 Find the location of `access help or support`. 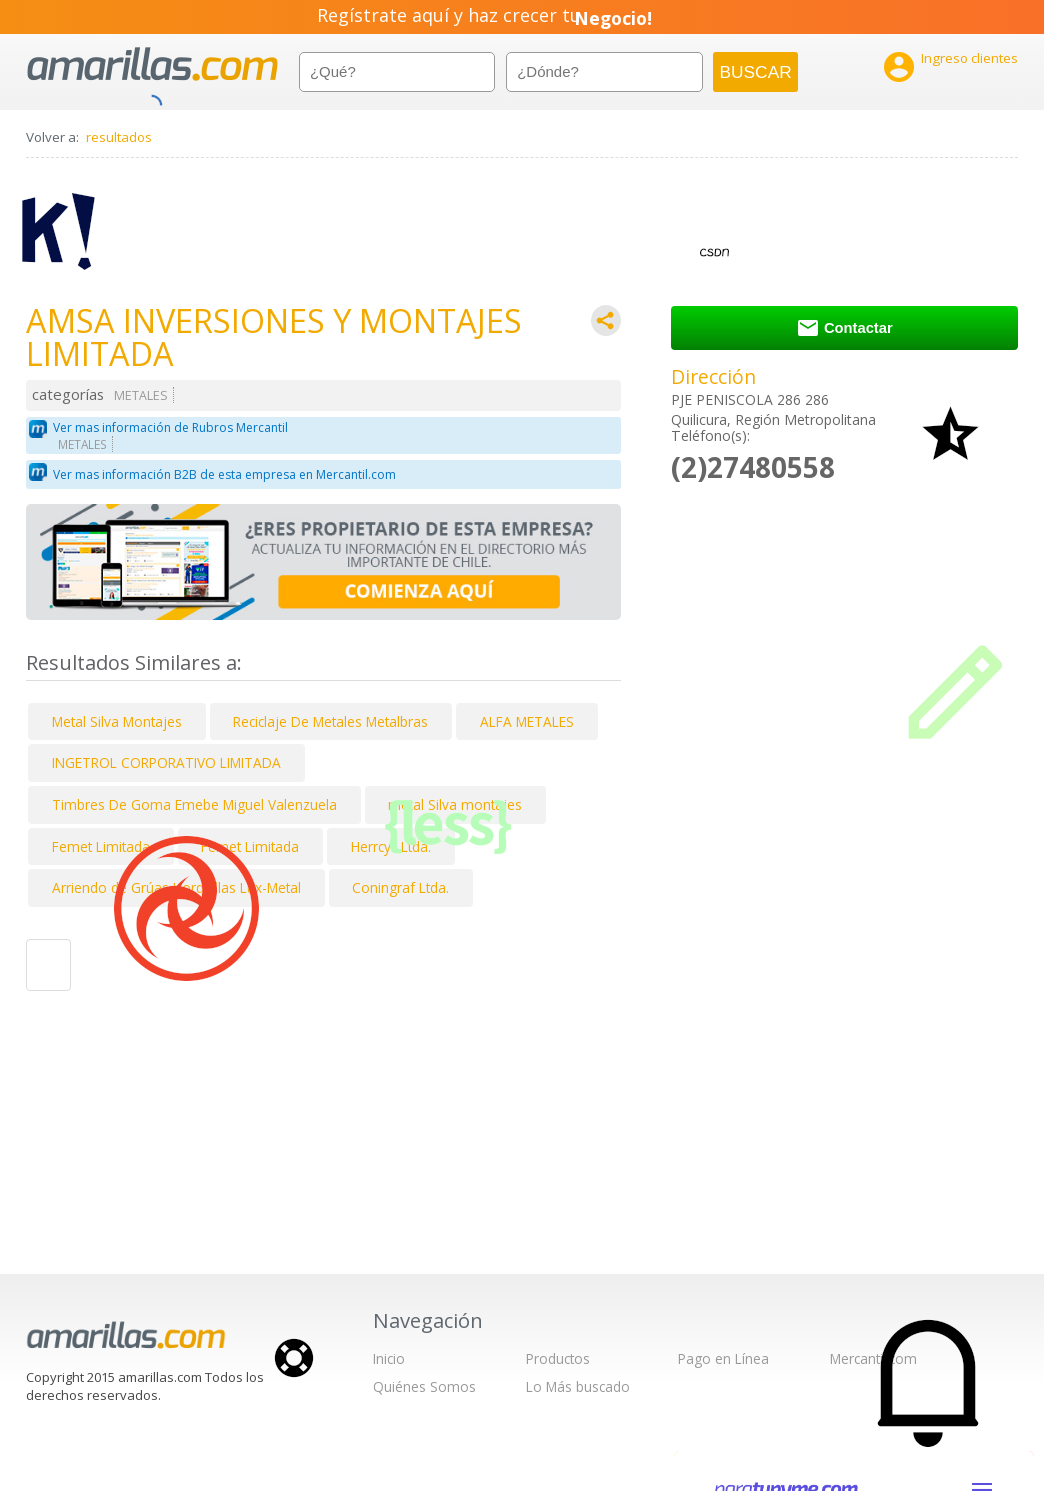

access help or support is located at coordinates (294, 1358).